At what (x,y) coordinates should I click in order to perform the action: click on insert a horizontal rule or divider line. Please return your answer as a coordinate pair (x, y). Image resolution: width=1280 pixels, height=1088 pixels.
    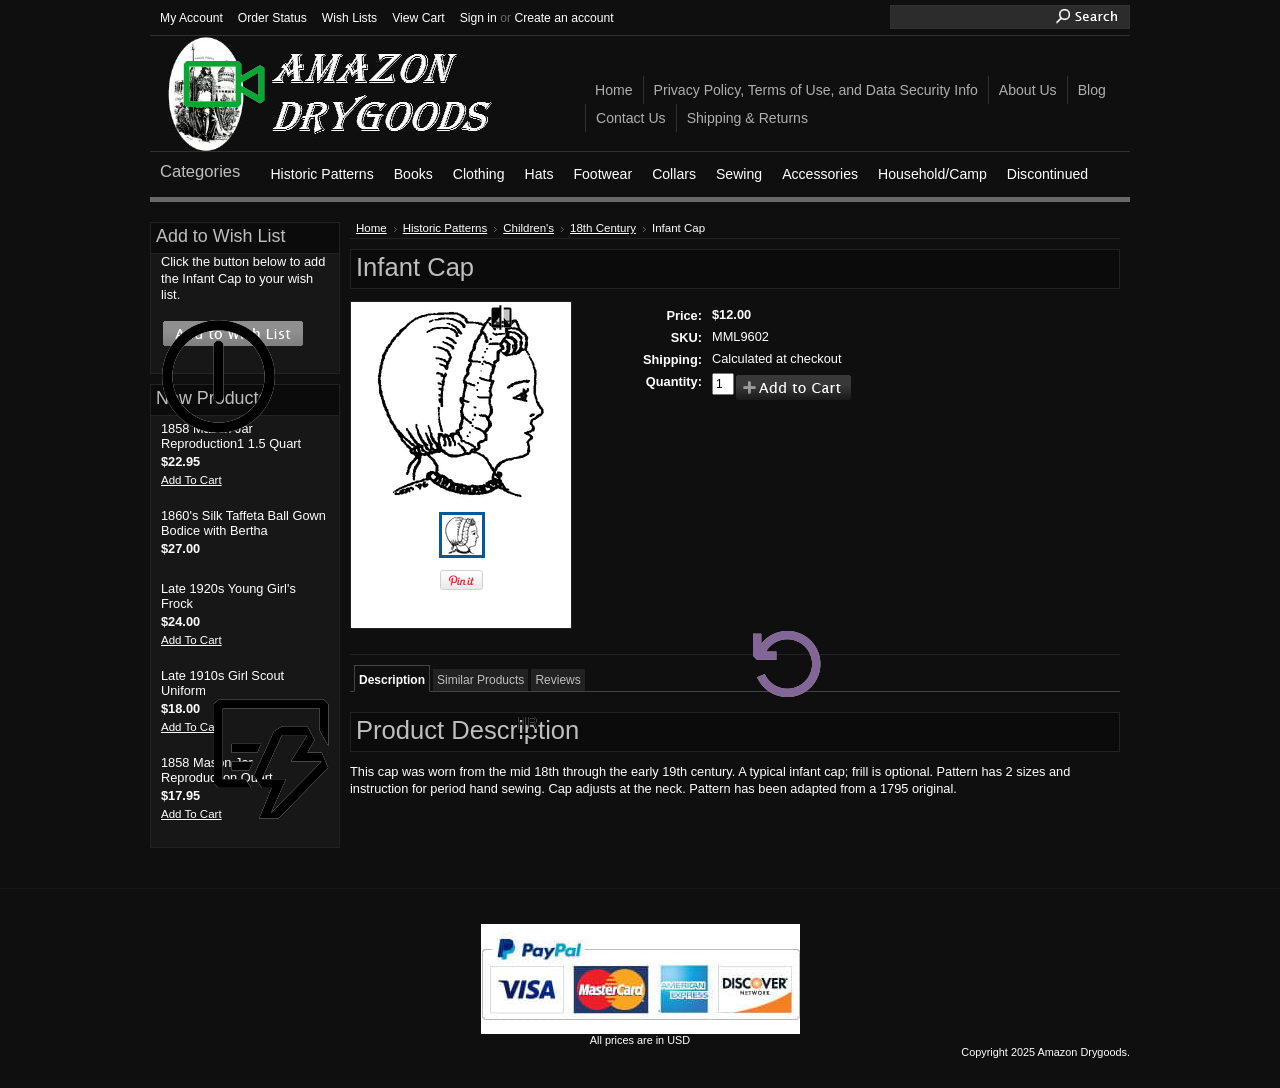
    Looking at the image, I should click on (527, 725).